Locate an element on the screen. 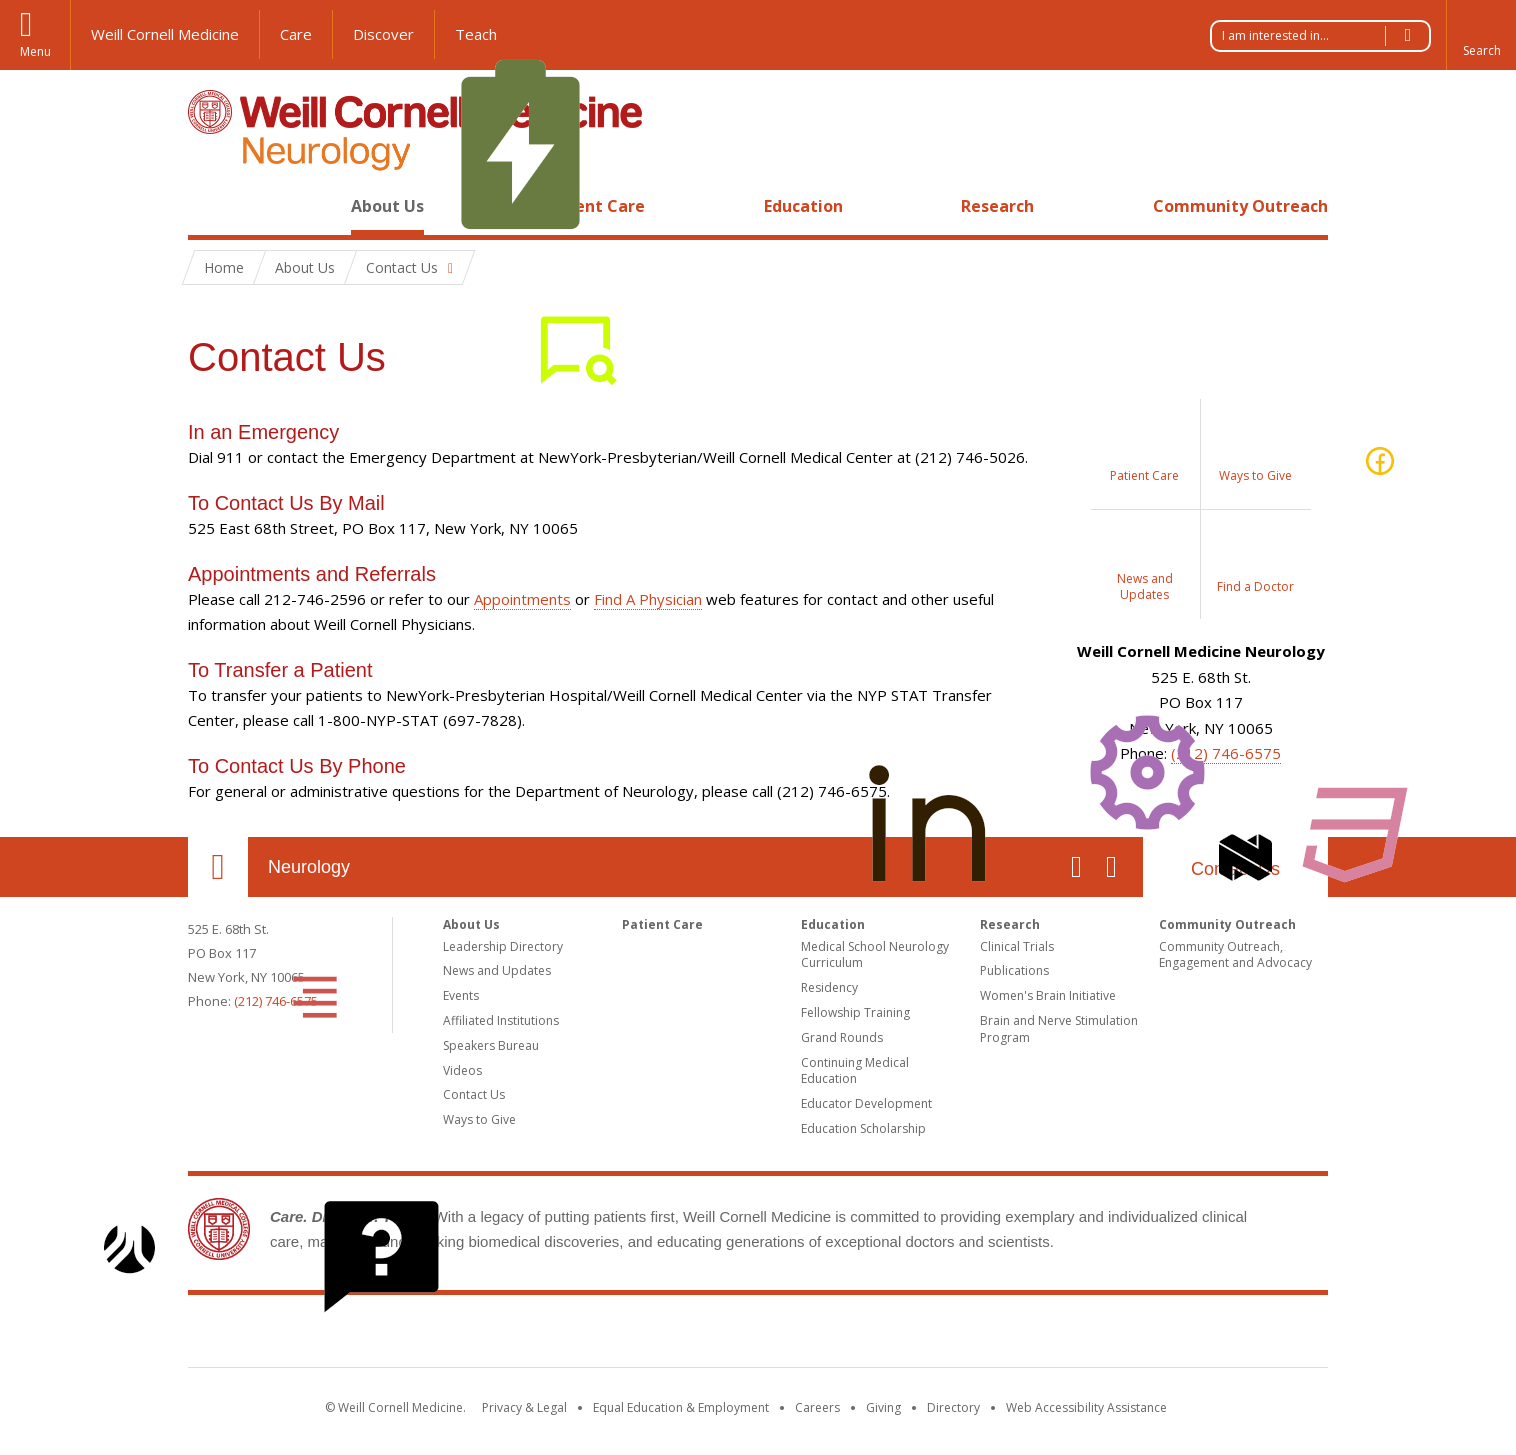 Image resolution: width=1516 pixels, height=1455 pixels. battery charging status indicator is located at coordinates (520, 144).